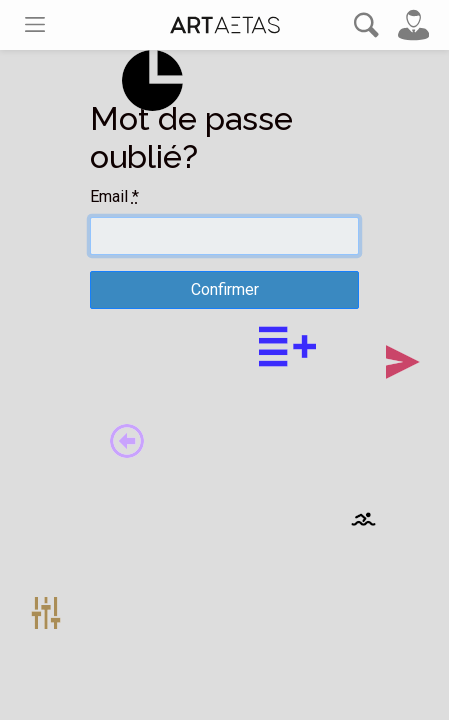 The width and height of the screenshot is (449, 720). I want to click on view data breakdown or statistics, so click(152, 80).